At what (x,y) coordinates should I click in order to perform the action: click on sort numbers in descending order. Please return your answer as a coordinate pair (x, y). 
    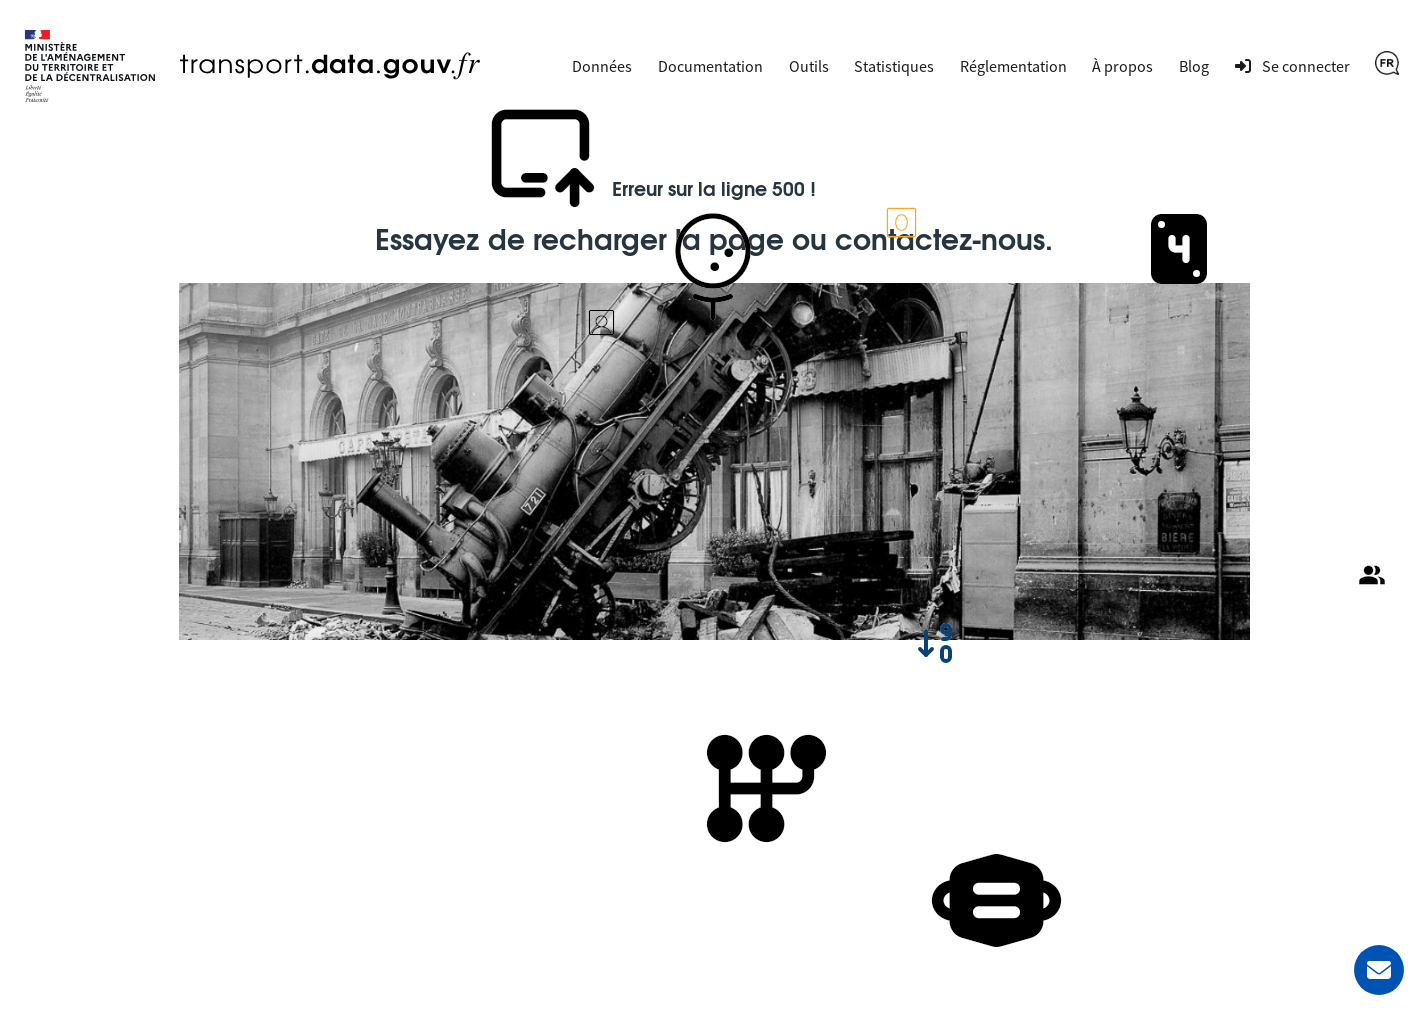
    Looking at the image, I should click on (936, 643).